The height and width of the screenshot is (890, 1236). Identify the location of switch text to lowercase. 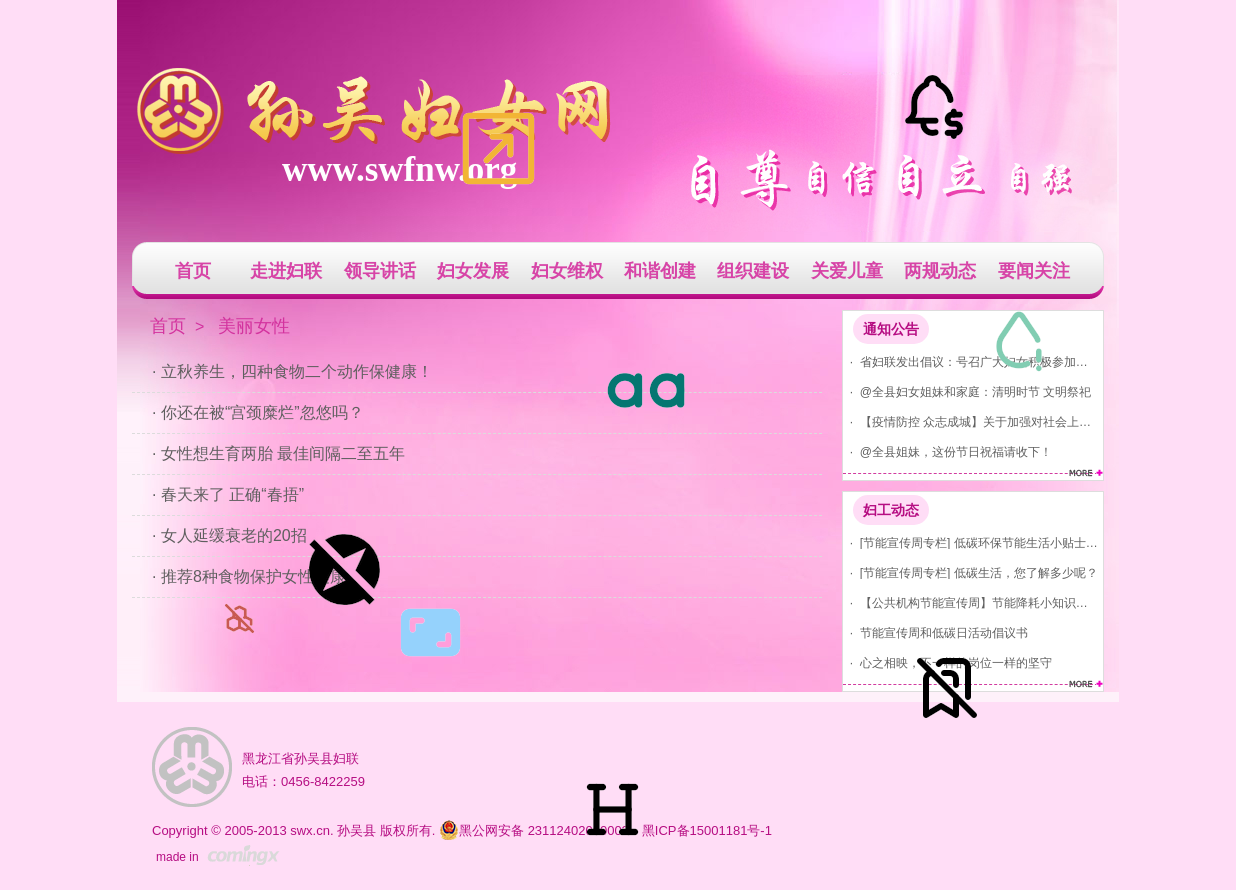
(646, 377).